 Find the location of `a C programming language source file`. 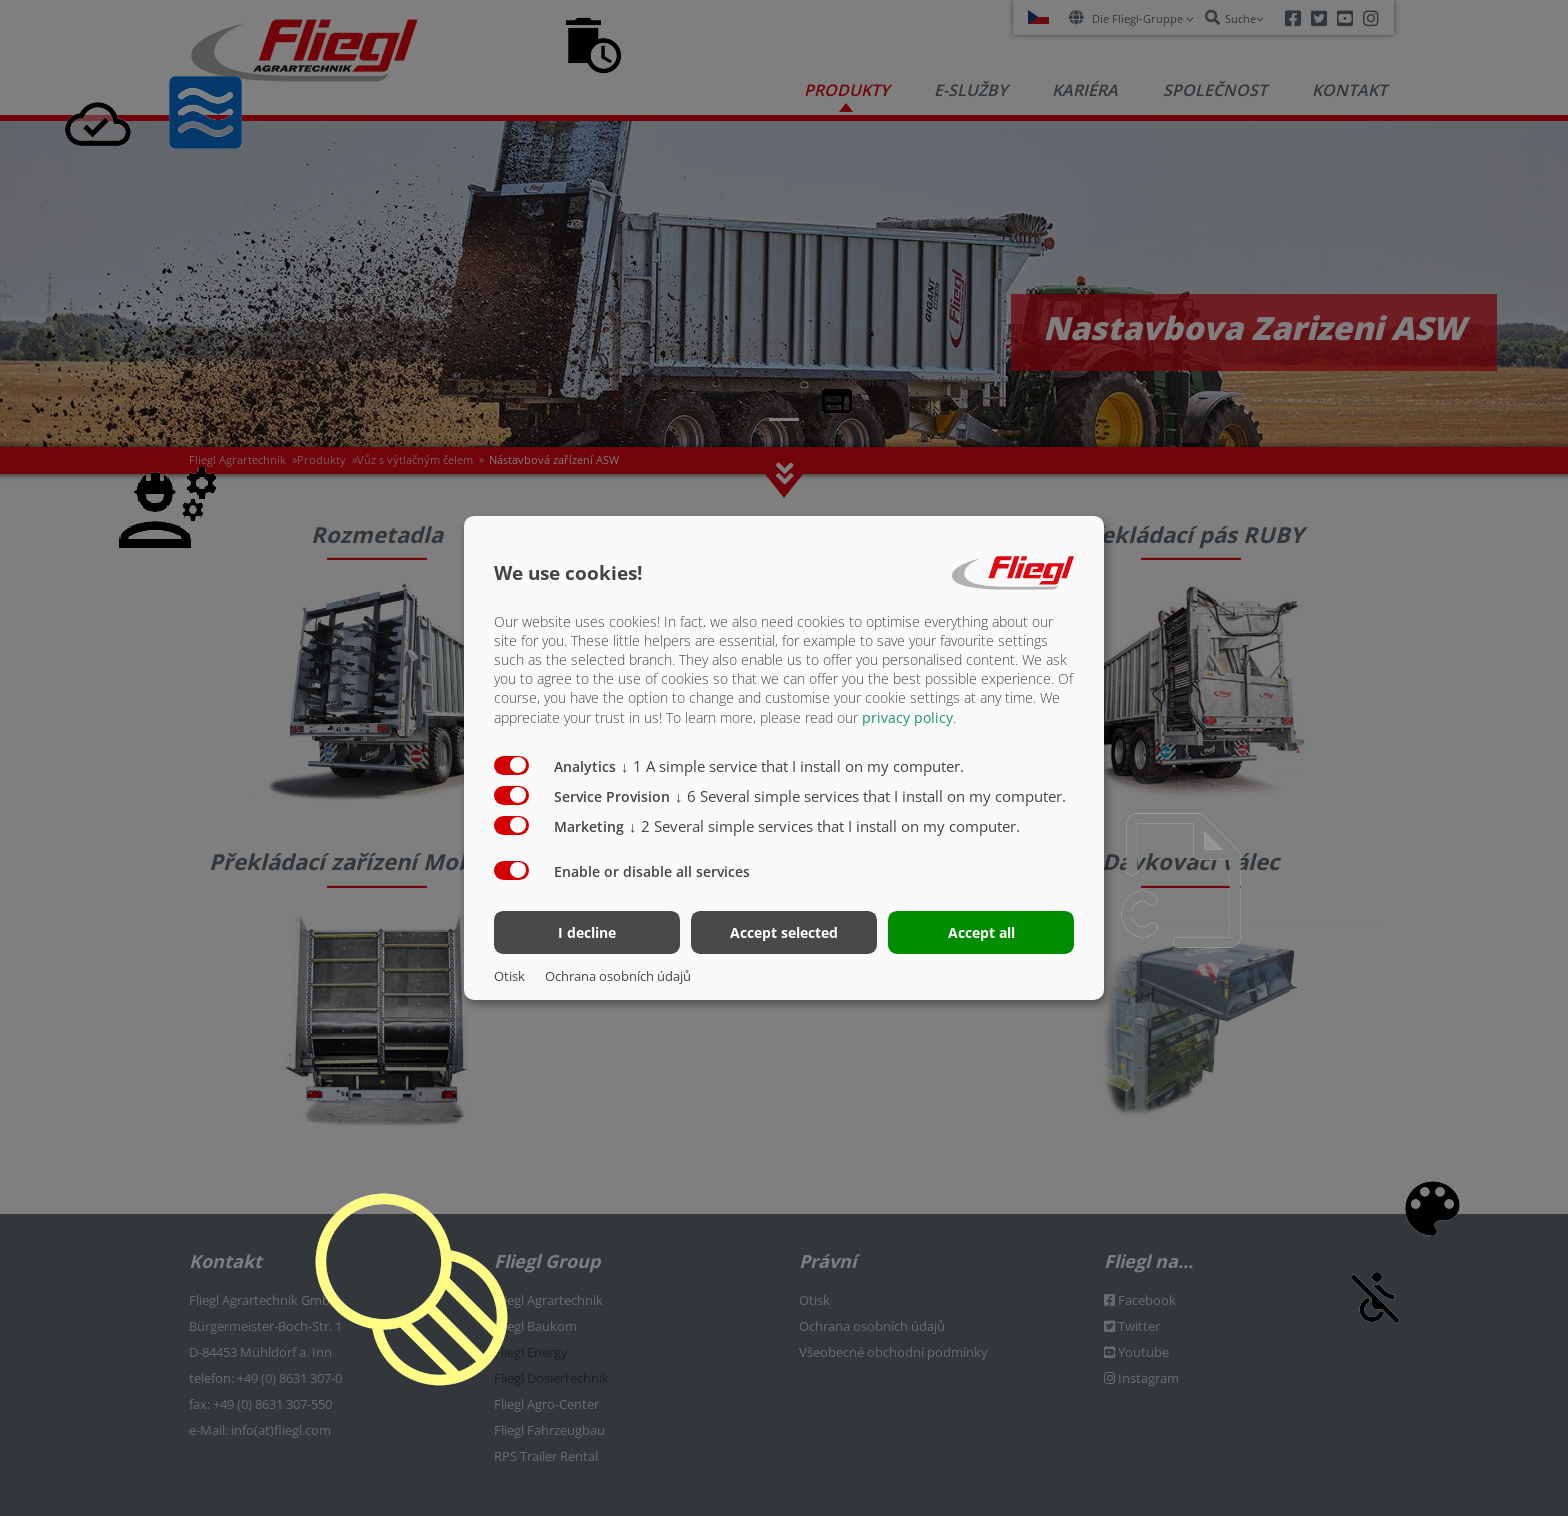

a C programming language source file is located at coordinates (1183, 880).